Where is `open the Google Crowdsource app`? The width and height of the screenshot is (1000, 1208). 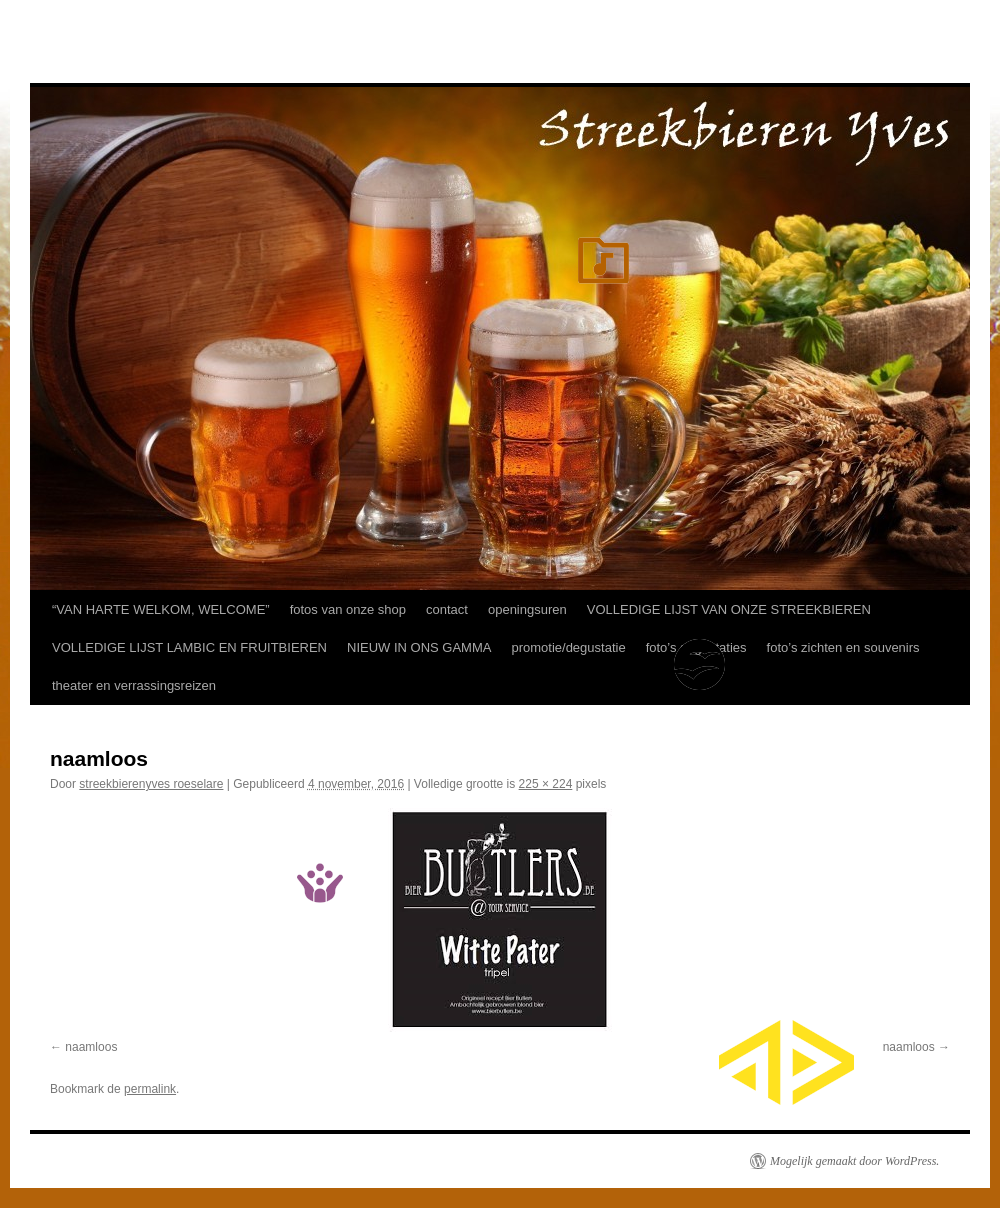 open the Google Crowdsource app is located at coordinates (320, 883).